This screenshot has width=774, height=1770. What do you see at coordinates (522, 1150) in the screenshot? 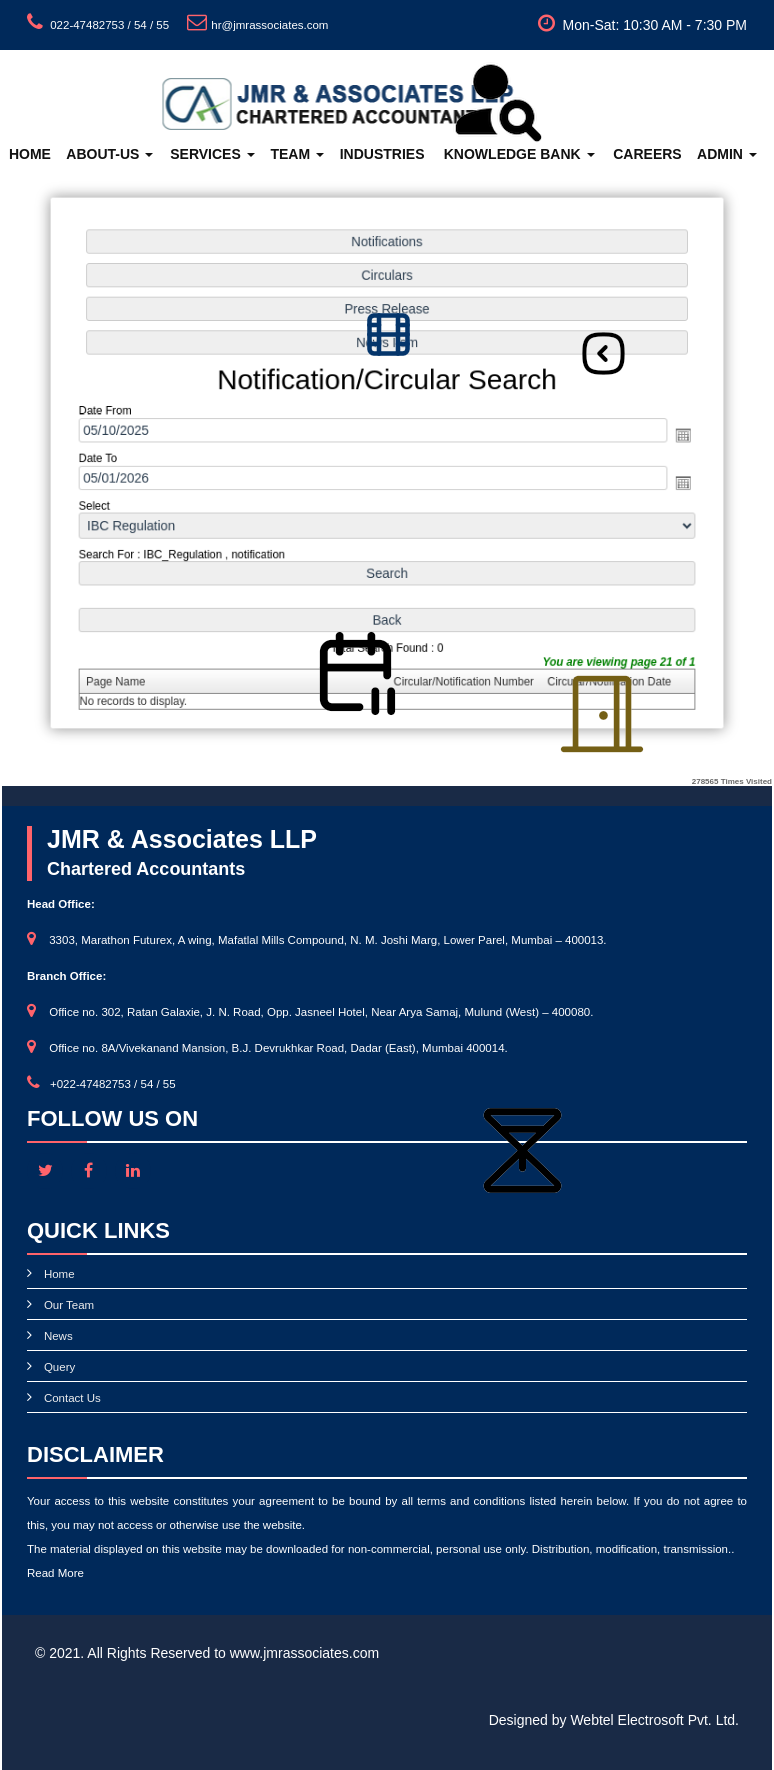
I see `indicates a task or process in progress` at bounding box center [522, 1150].